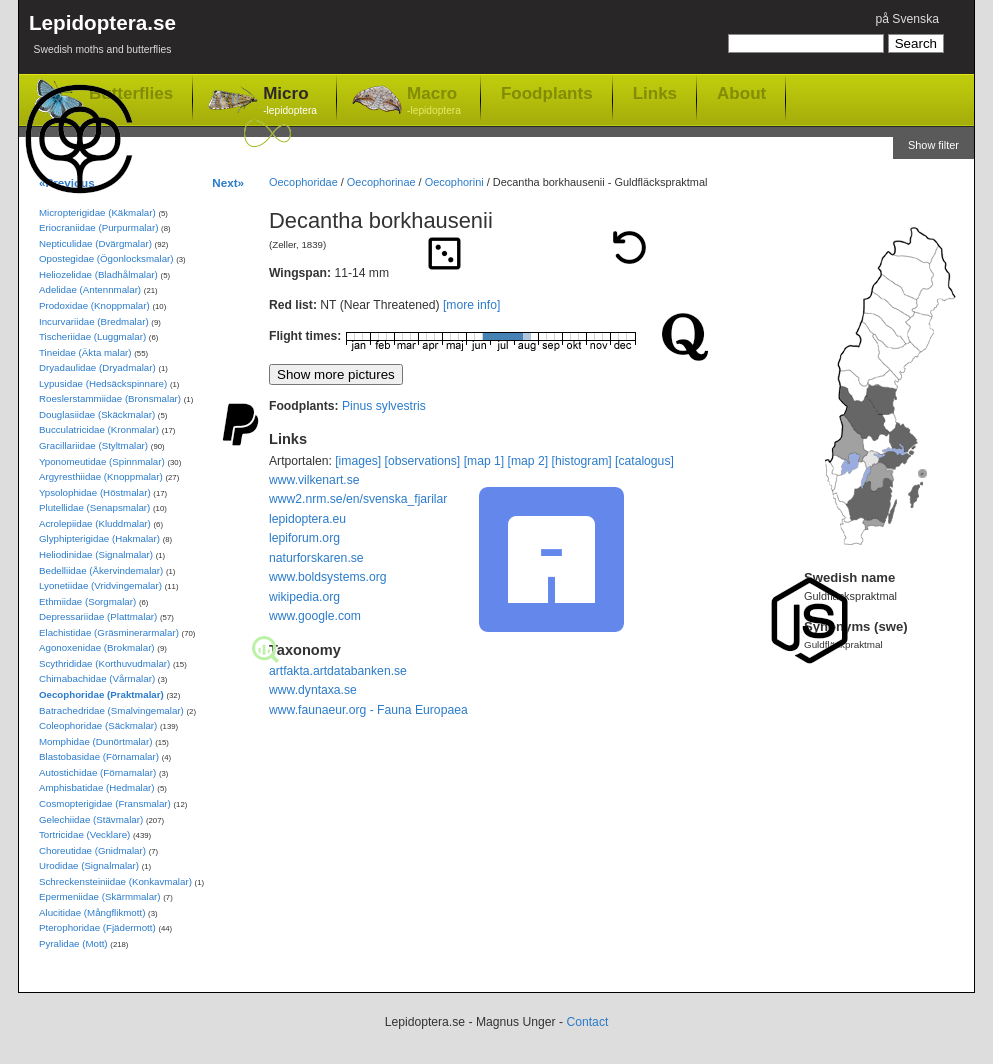 This screenshot has height=1064, width=993. What do you see at coordinates (444, 253) in the screenshot?
I see `indicates a dice roll result of three` at bounding box center [444, 253].